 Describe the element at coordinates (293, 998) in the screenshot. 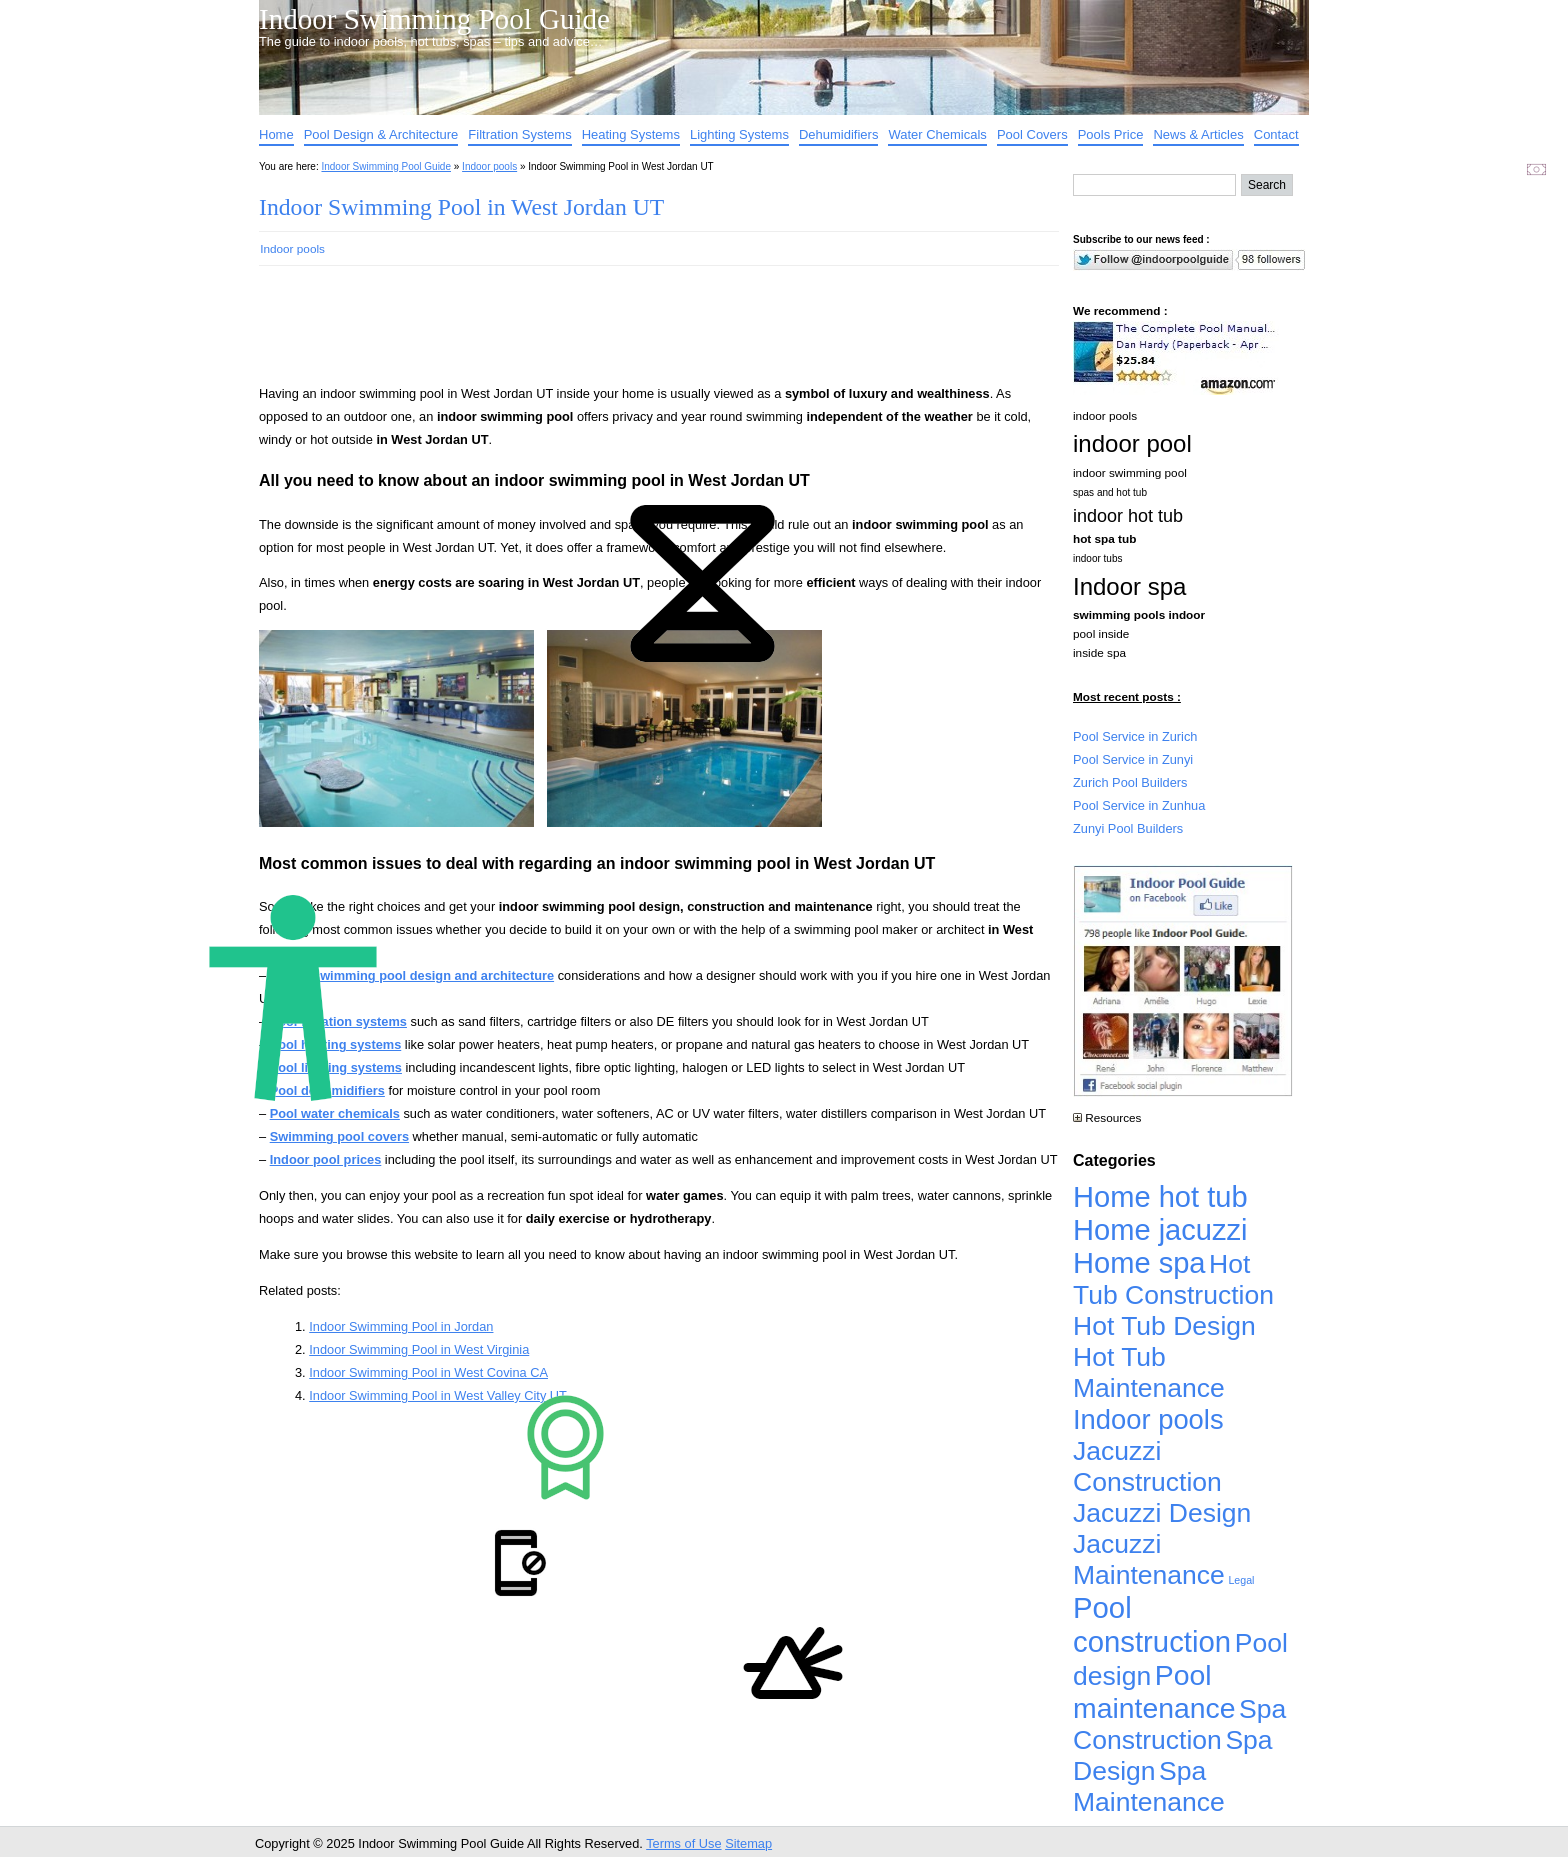

I see `accessibility settings` at that location.